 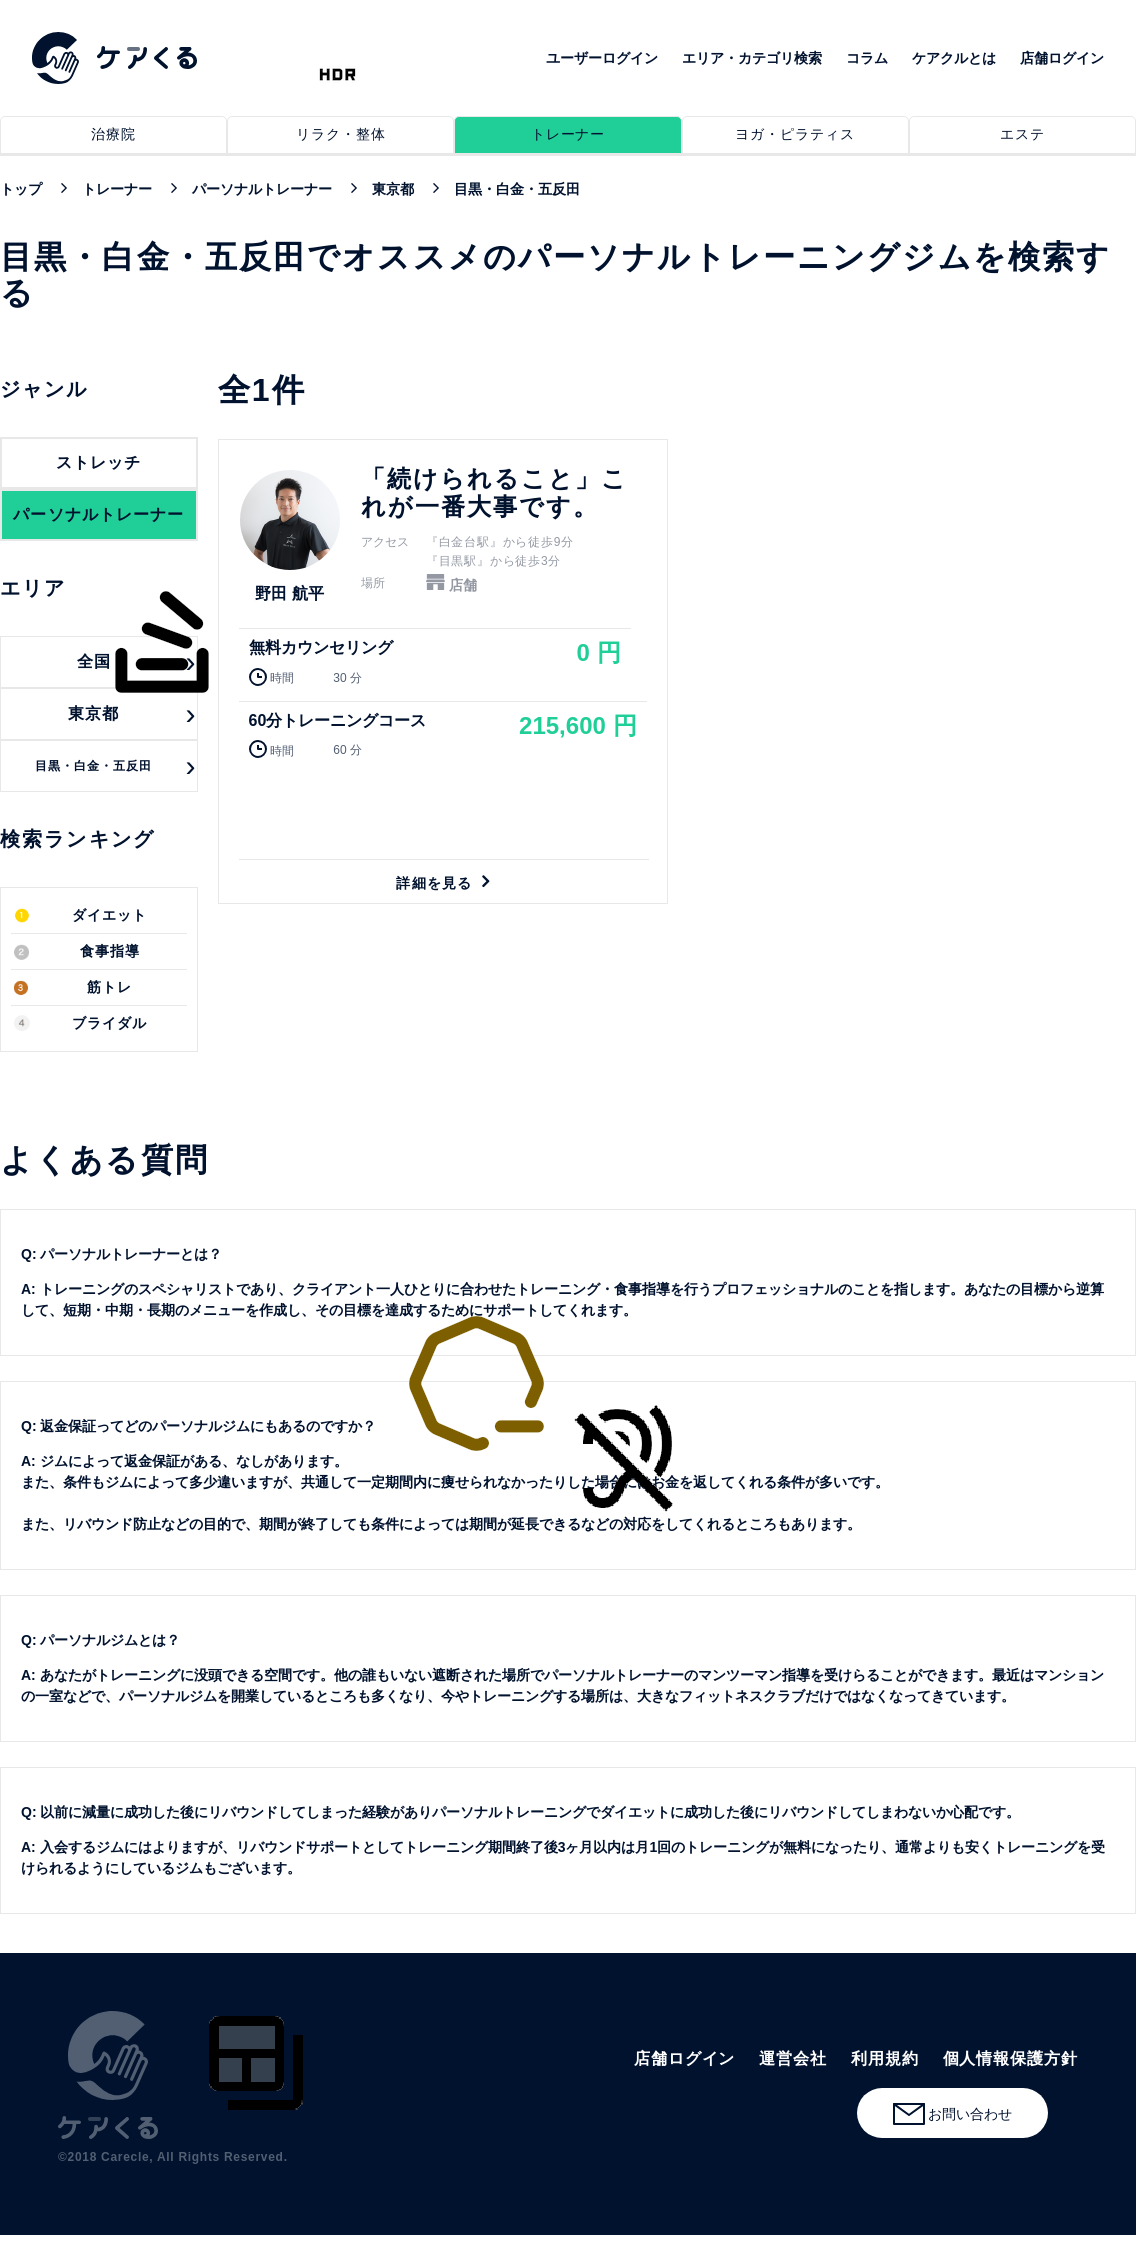 I want to click on visit stack overflow for developer help, so click(x=162, y=642).